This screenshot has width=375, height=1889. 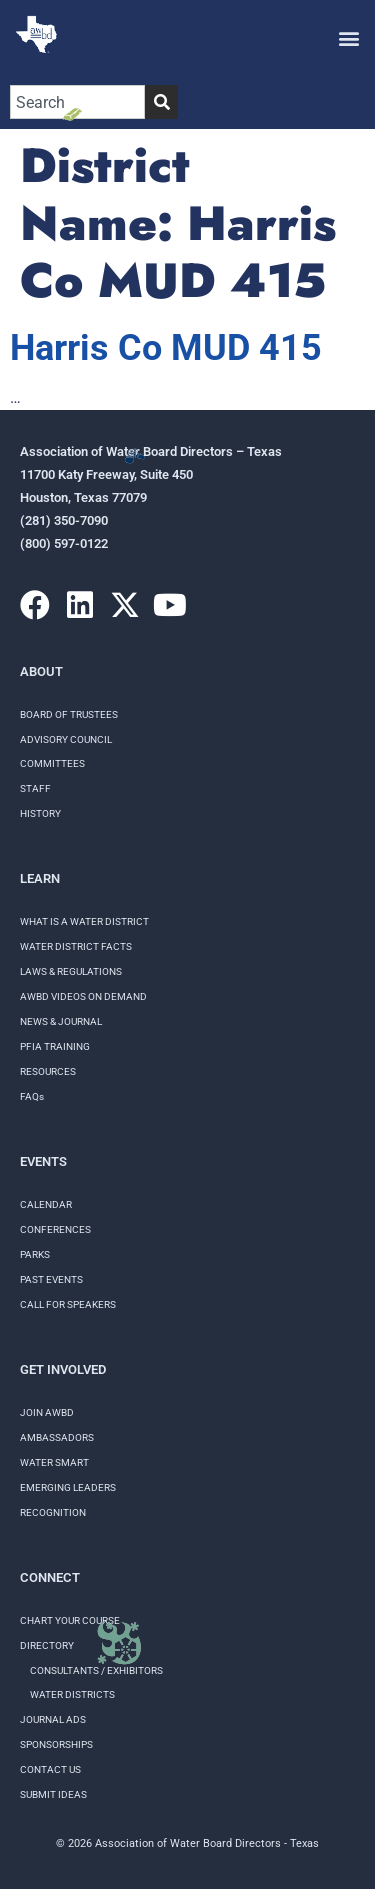 I want to click on select clay brick as a building material, so click(x=72, y=114).